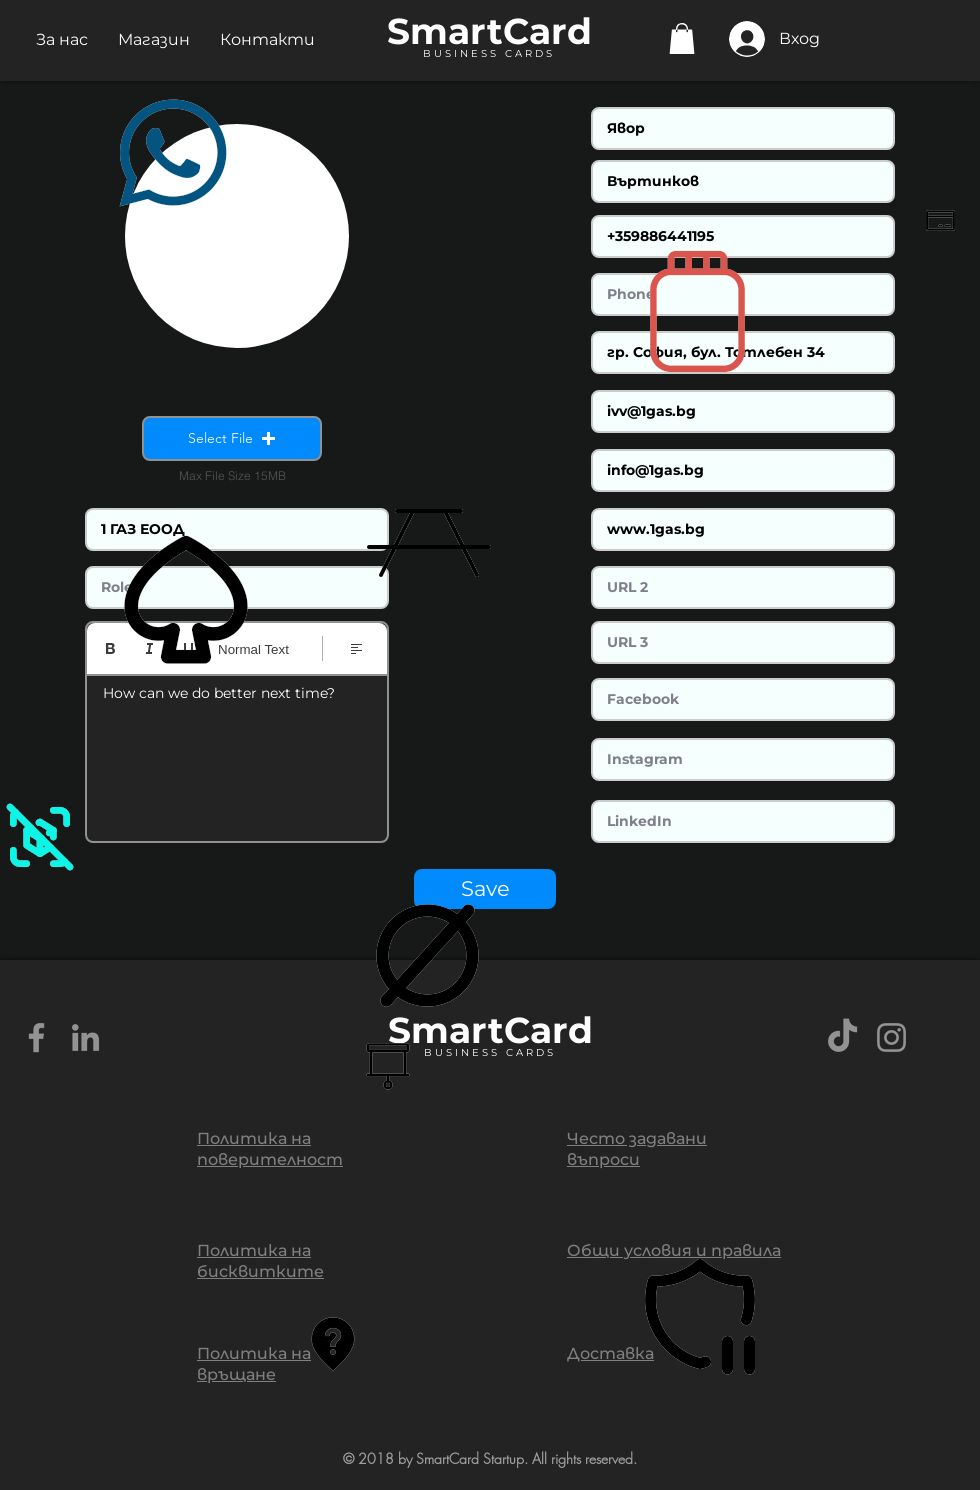  What do you see at coordinates (429, 543) in the screenshot?
I see `view nearby picnic areas` at bounding box center [429, 543].